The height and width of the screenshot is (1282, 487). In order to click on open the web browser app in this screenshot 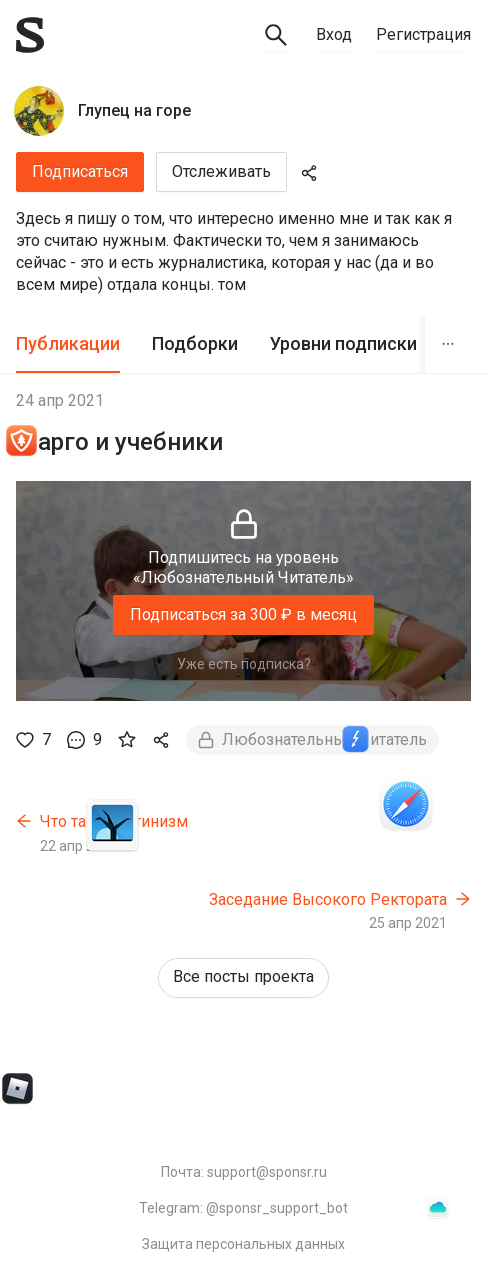, I will do `click(406, 804)`.